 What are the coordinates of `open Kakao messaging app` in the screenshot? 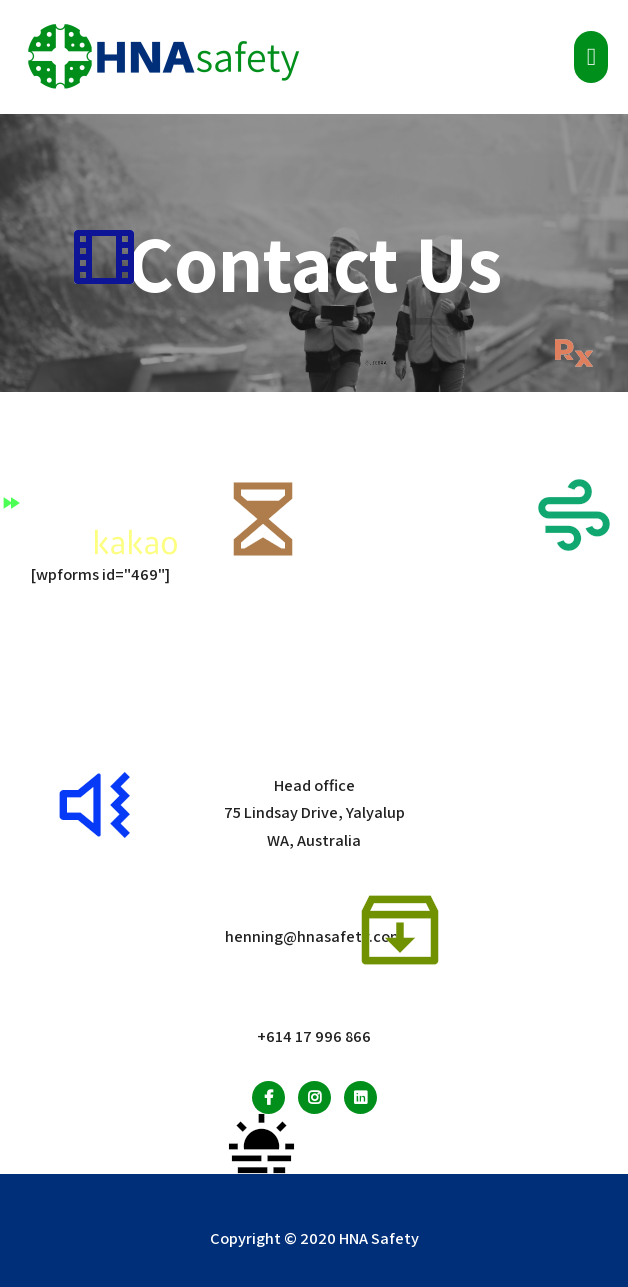 It's located at (136, 542).